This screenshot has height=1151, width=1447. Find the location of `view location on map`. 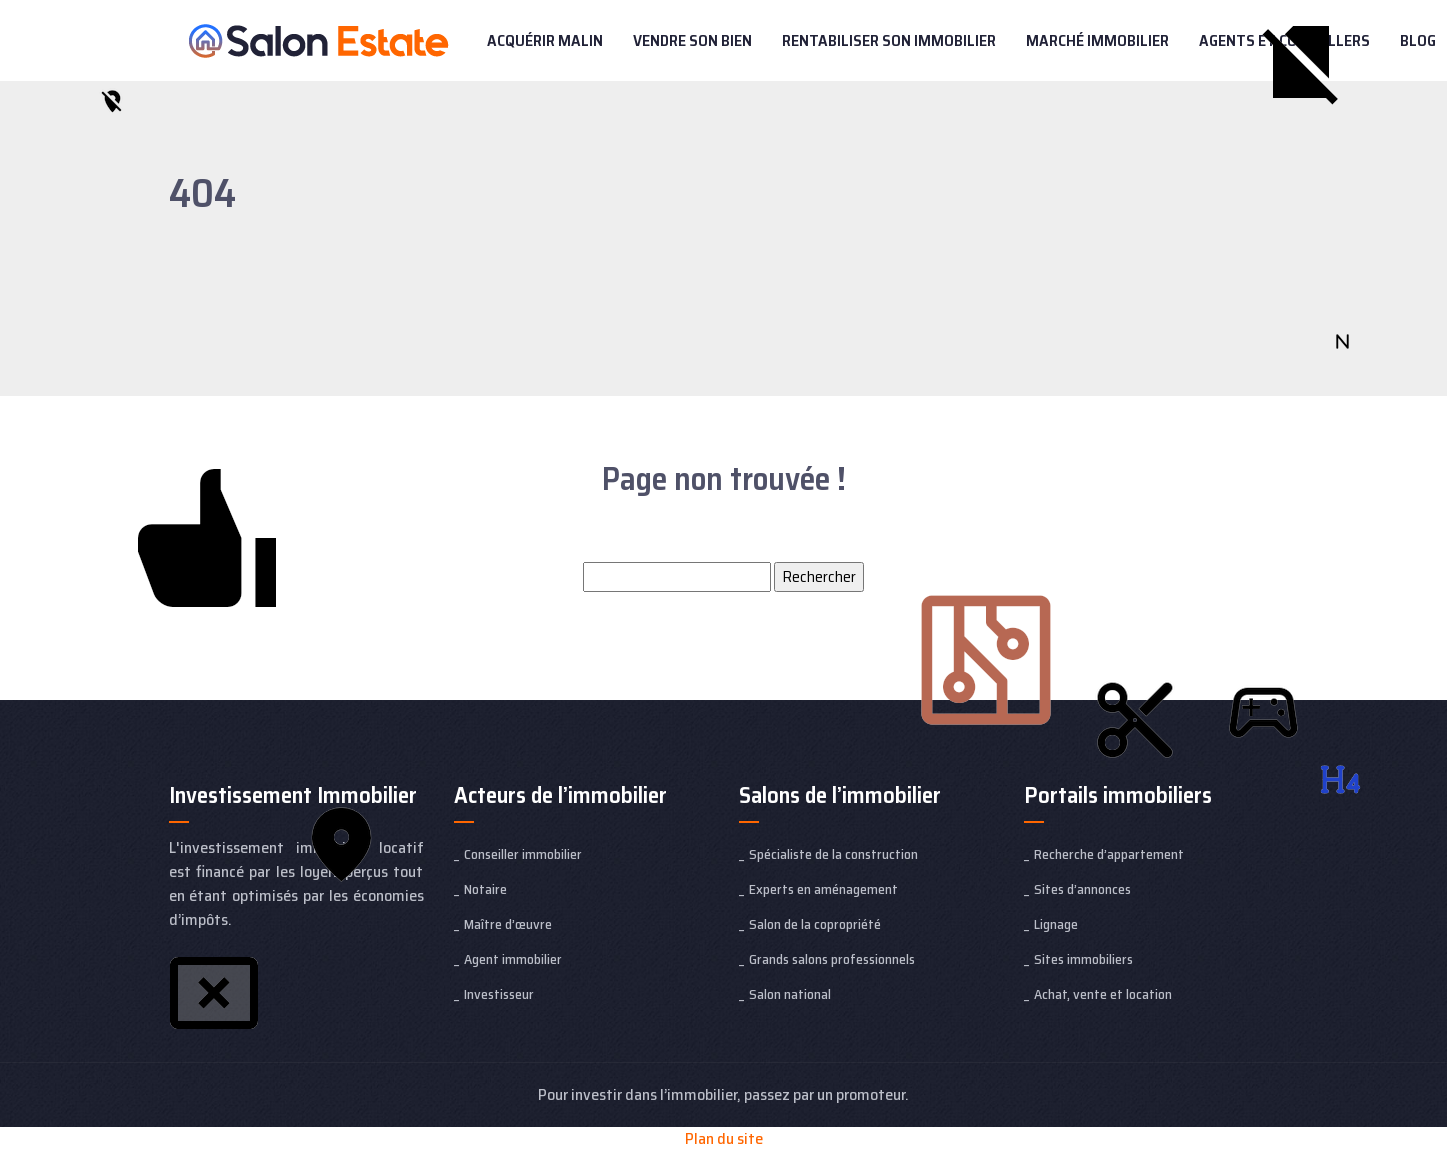

view location on map is located at coordinates (341, 844).